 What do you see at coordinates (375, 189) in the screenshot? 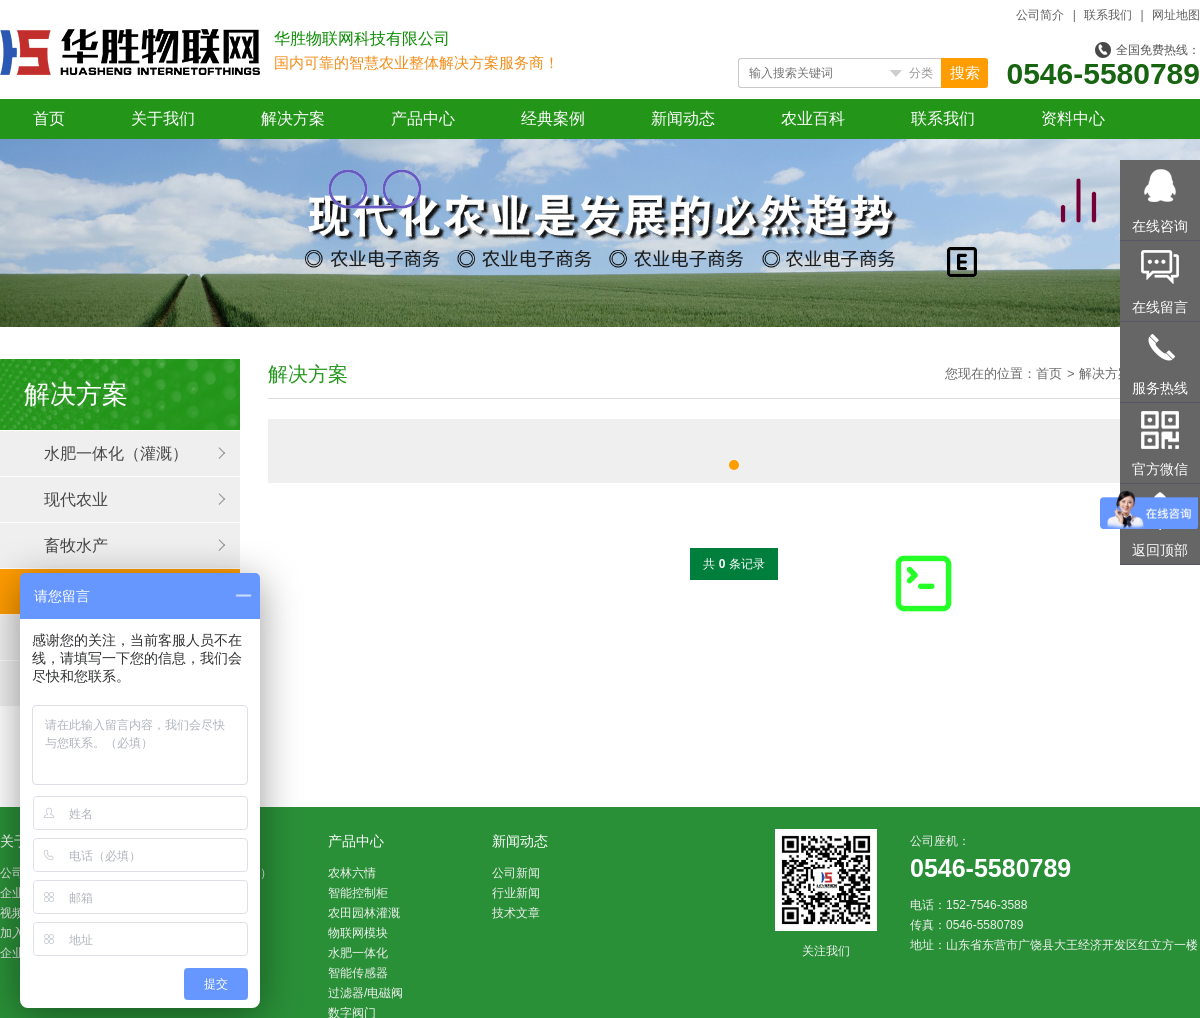
I see `access voicemail messages` at bounding box center [375, 189].